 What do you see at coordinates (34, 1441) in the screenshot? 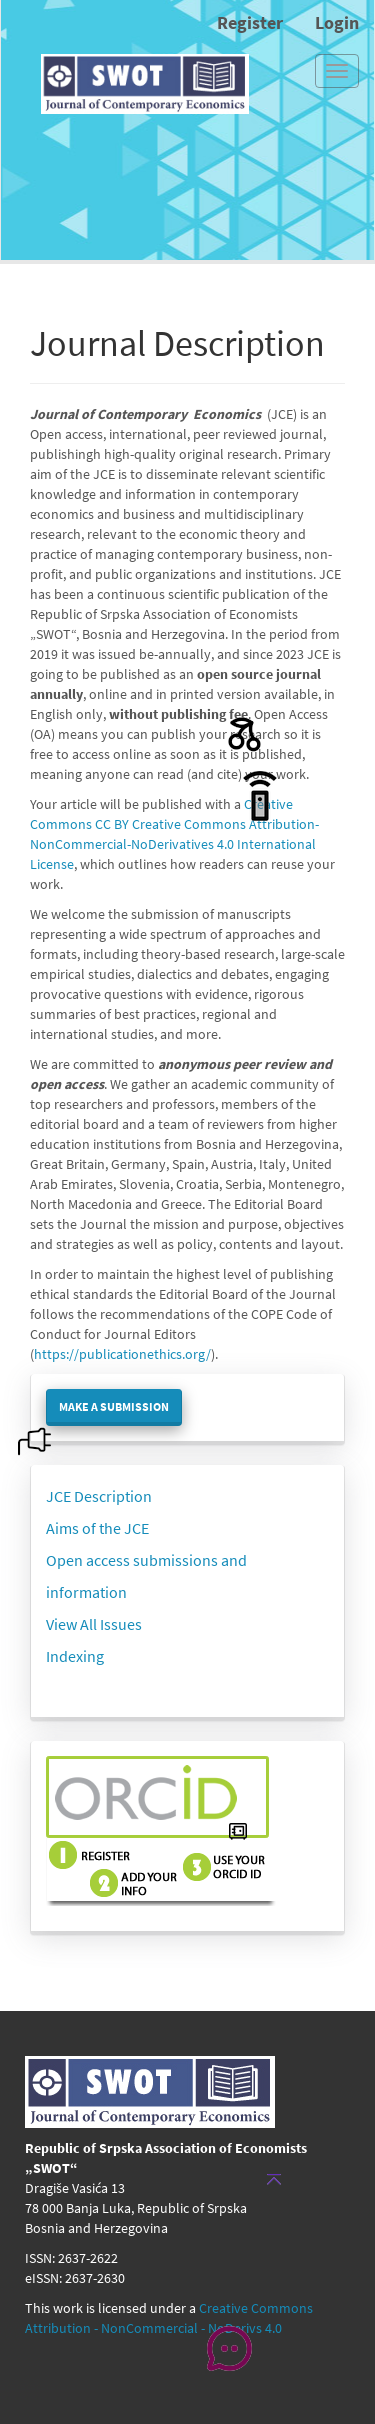
I see `connect a plugin or extension` at bounding box center [34, 1441].